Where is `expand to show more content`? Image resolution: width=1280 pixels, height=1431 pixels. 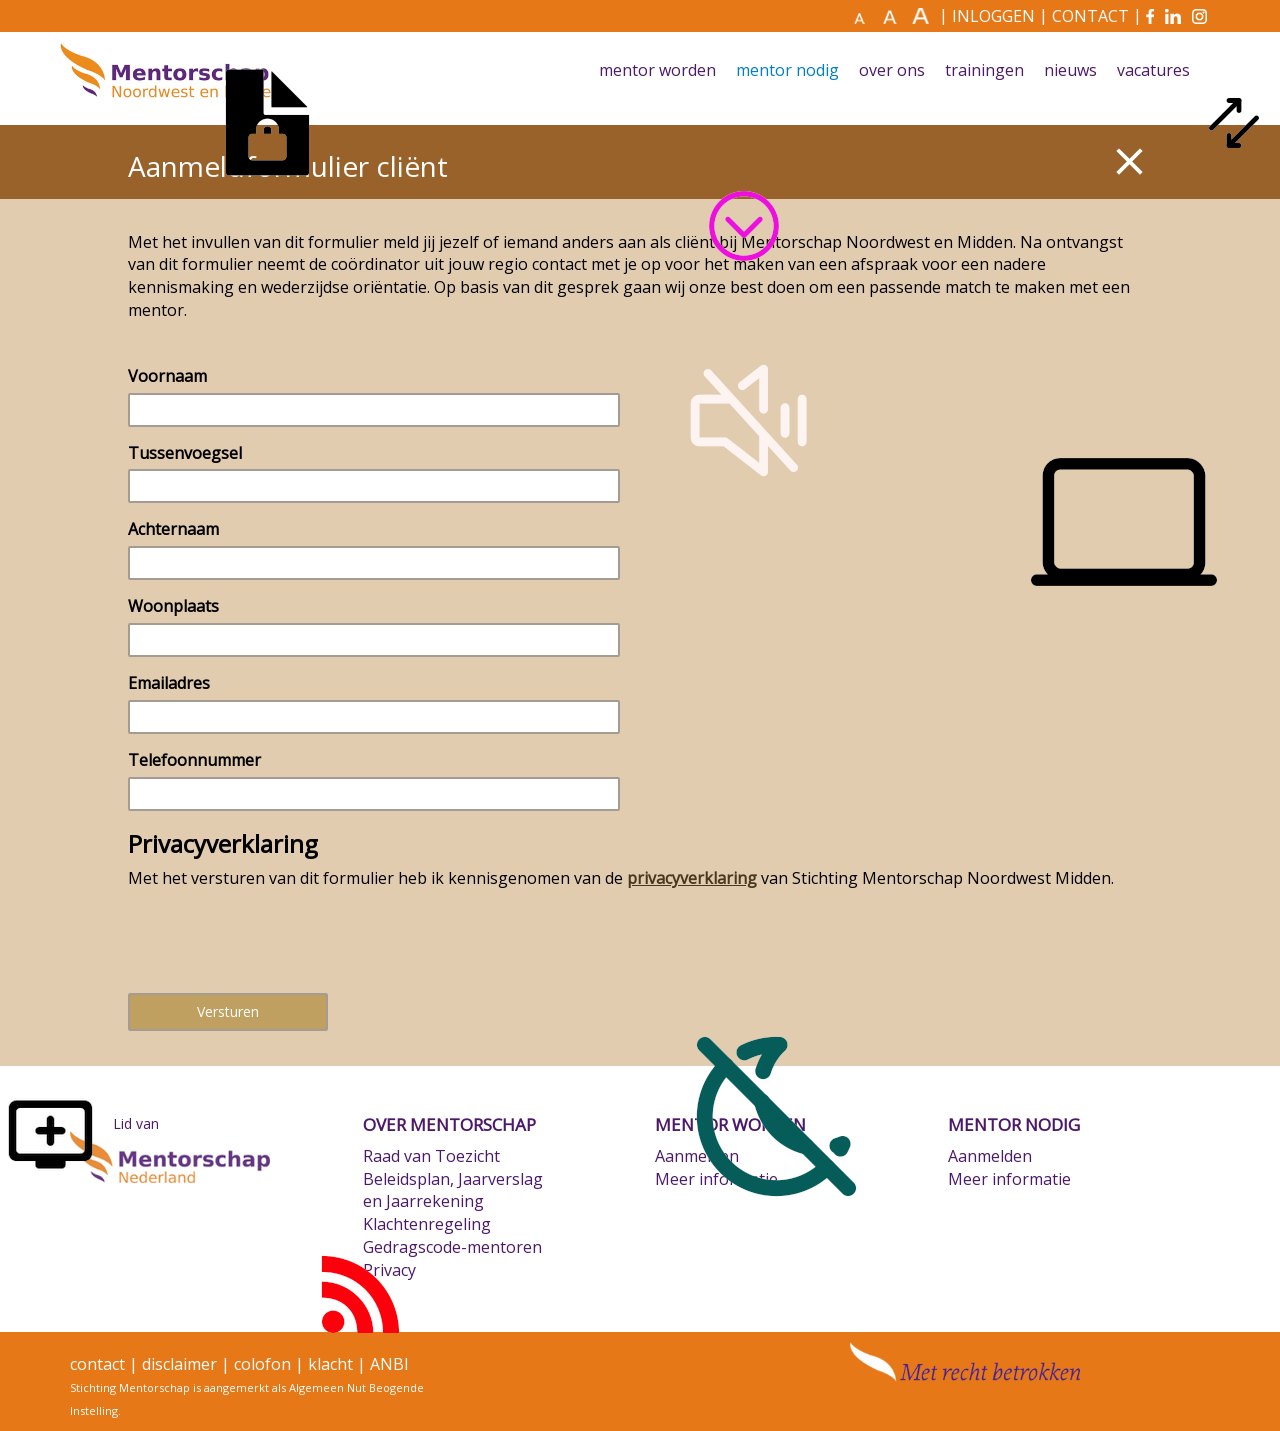
expand to show more content is located at coordinates (744, 226).